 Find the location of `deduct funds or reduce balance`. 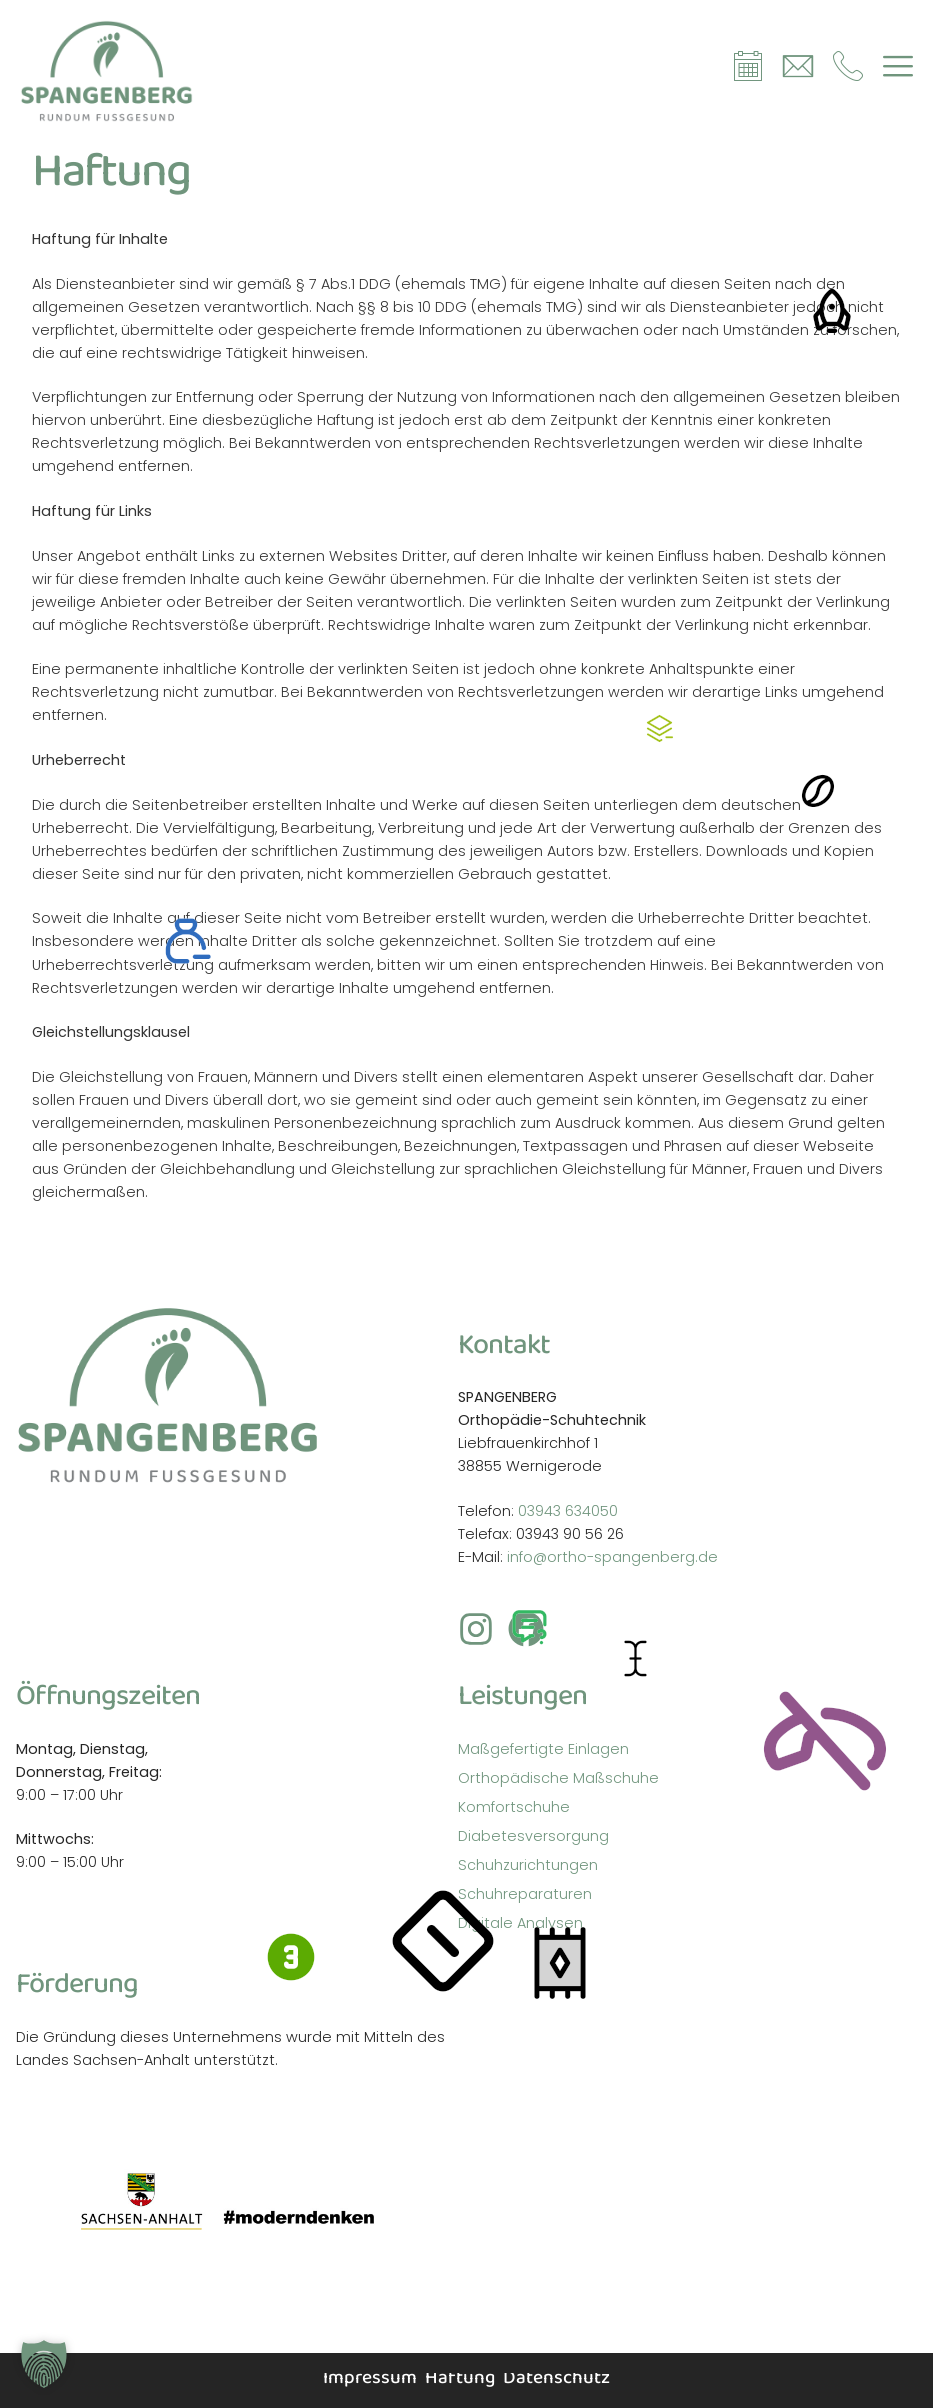

deduct funds or reduce balance is located at coordinates (186, 941).